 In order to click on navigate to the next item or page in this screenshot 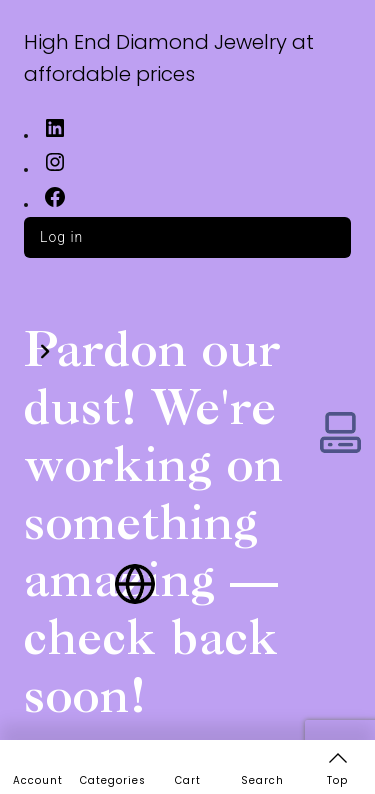, I will do `click(44, 351)`.